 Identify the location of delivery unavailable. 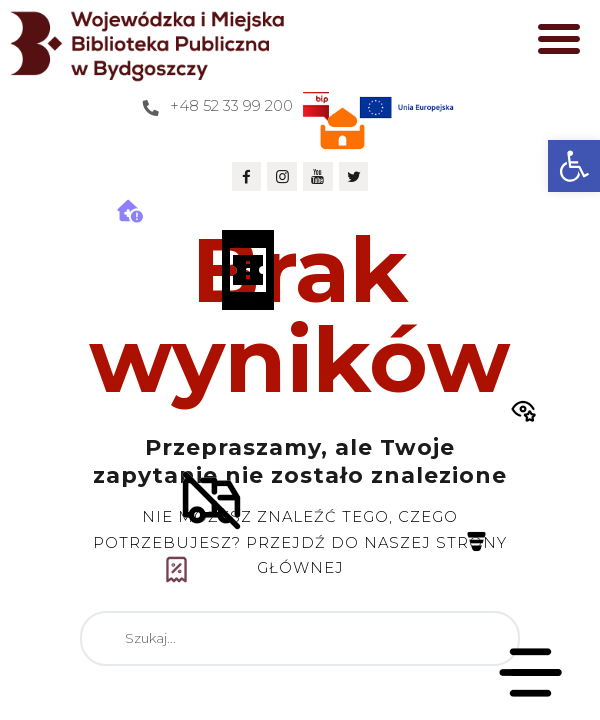
(211, 500).